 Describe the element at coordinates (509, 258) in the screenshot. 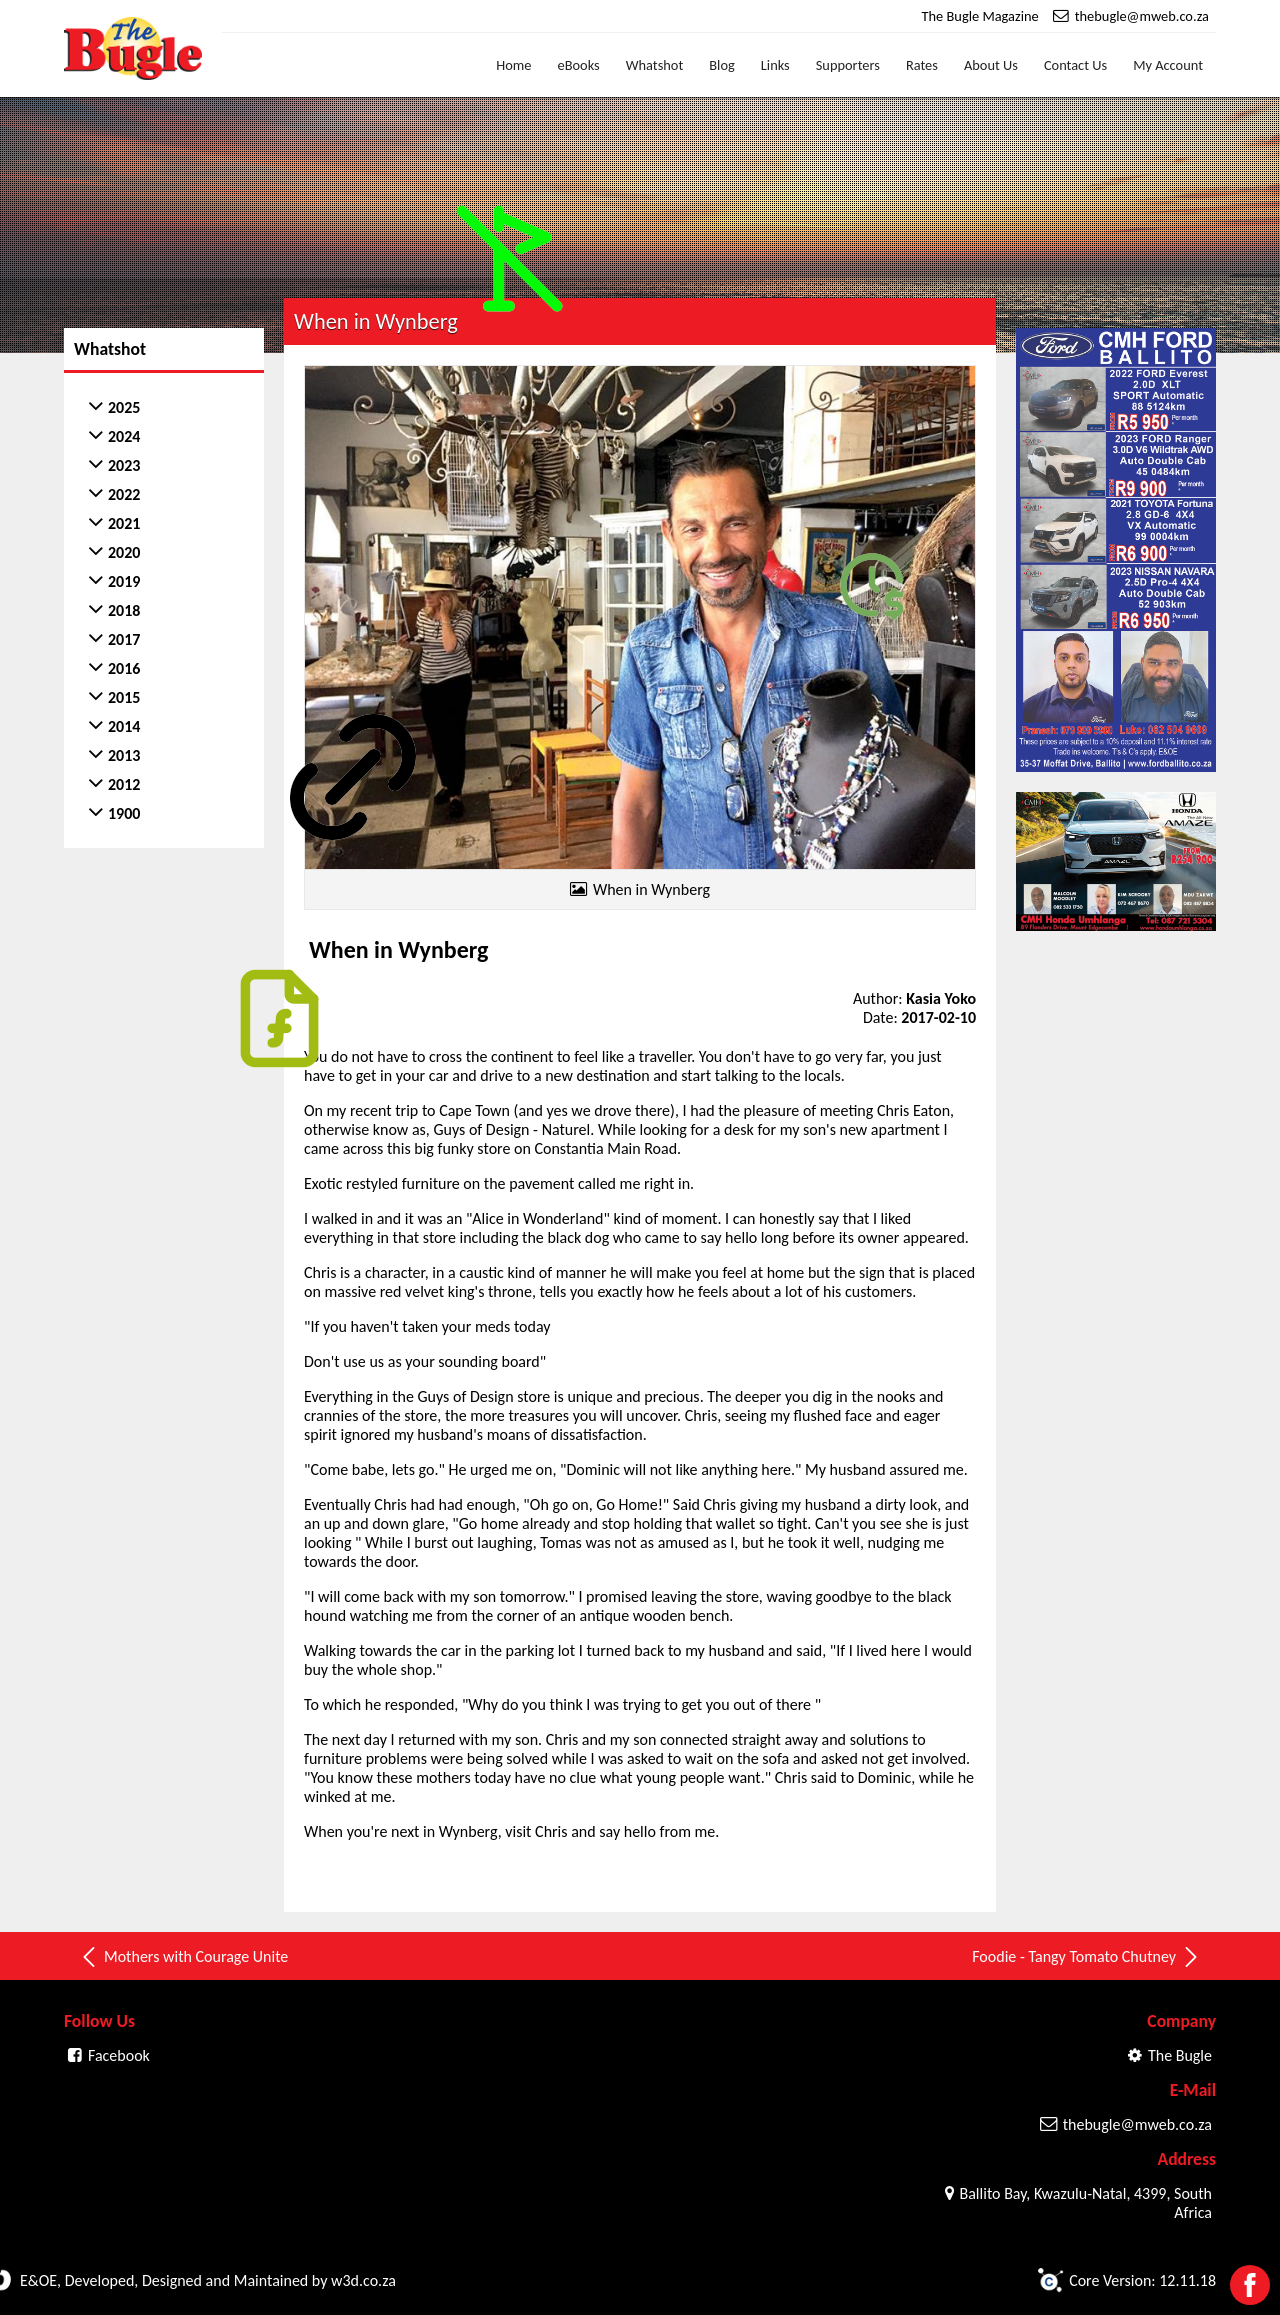

I see `disable or remove a flag marker` at that location.